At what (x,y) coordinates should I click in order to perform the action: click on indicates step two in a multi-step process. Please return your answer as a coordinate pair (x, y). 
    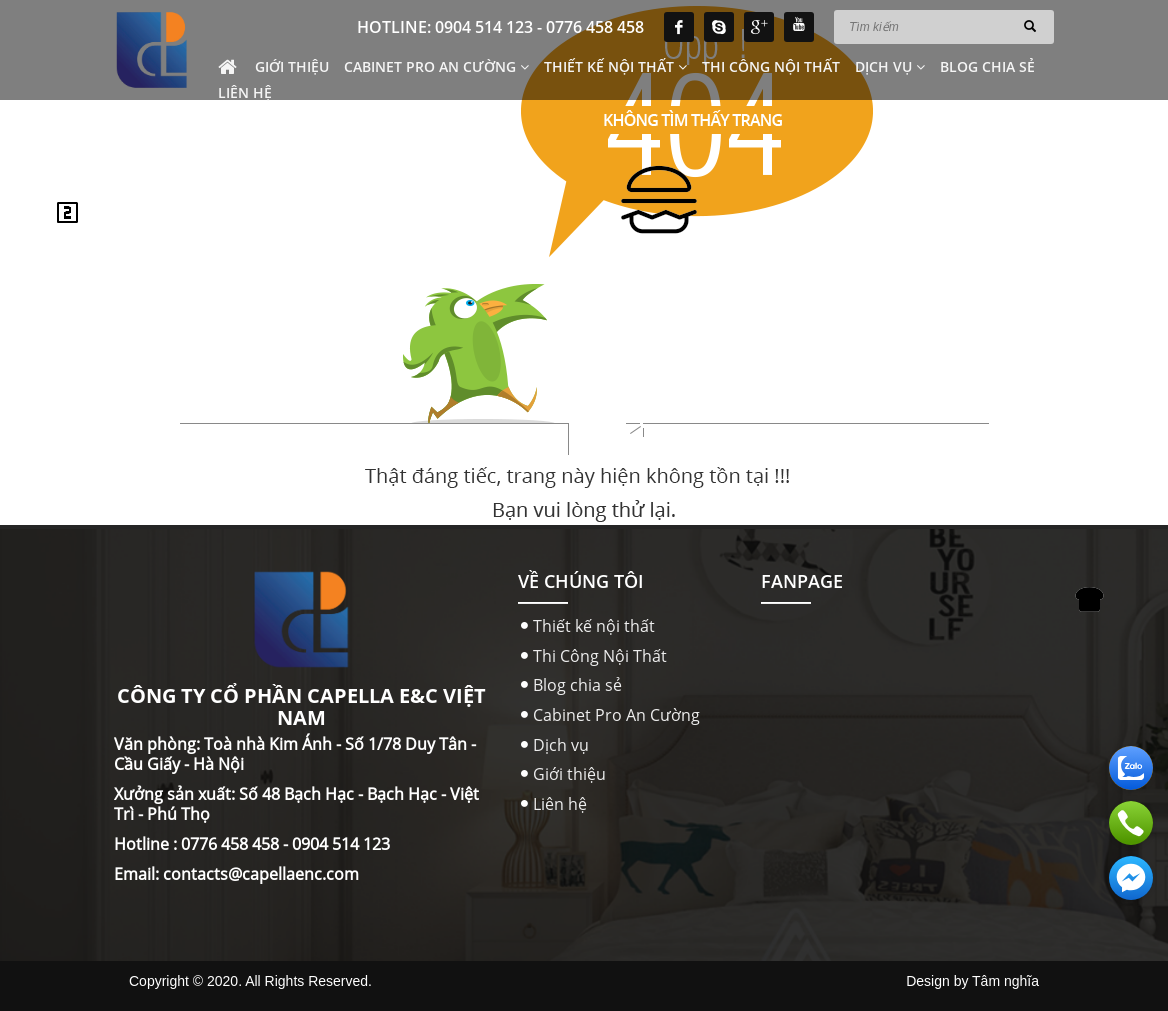
    Looking at the image, I should click on (67, 212).